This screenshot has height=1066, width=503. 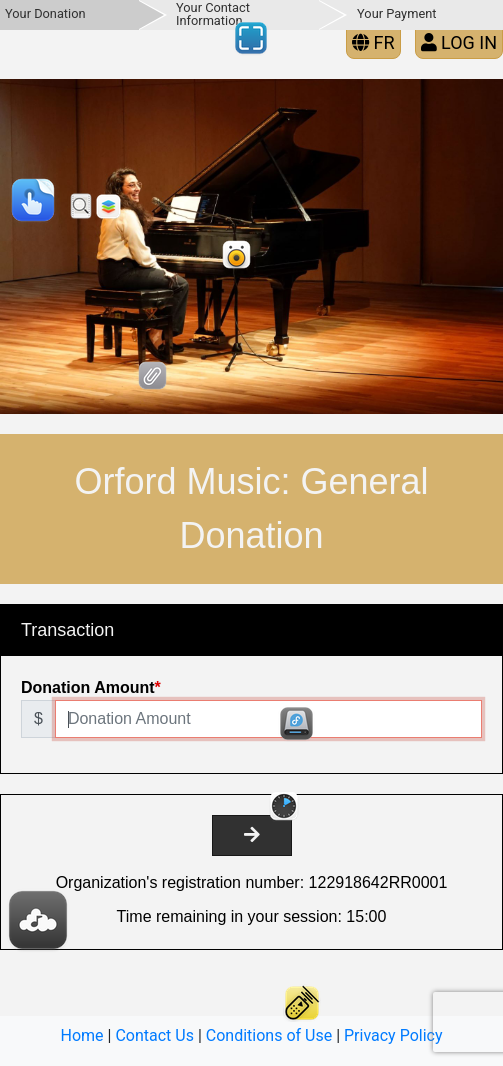 What do you see at coordinates (108, 206) in the screenshot?
I see `open onlyoffice document suite` at bounding box center [108, 206].